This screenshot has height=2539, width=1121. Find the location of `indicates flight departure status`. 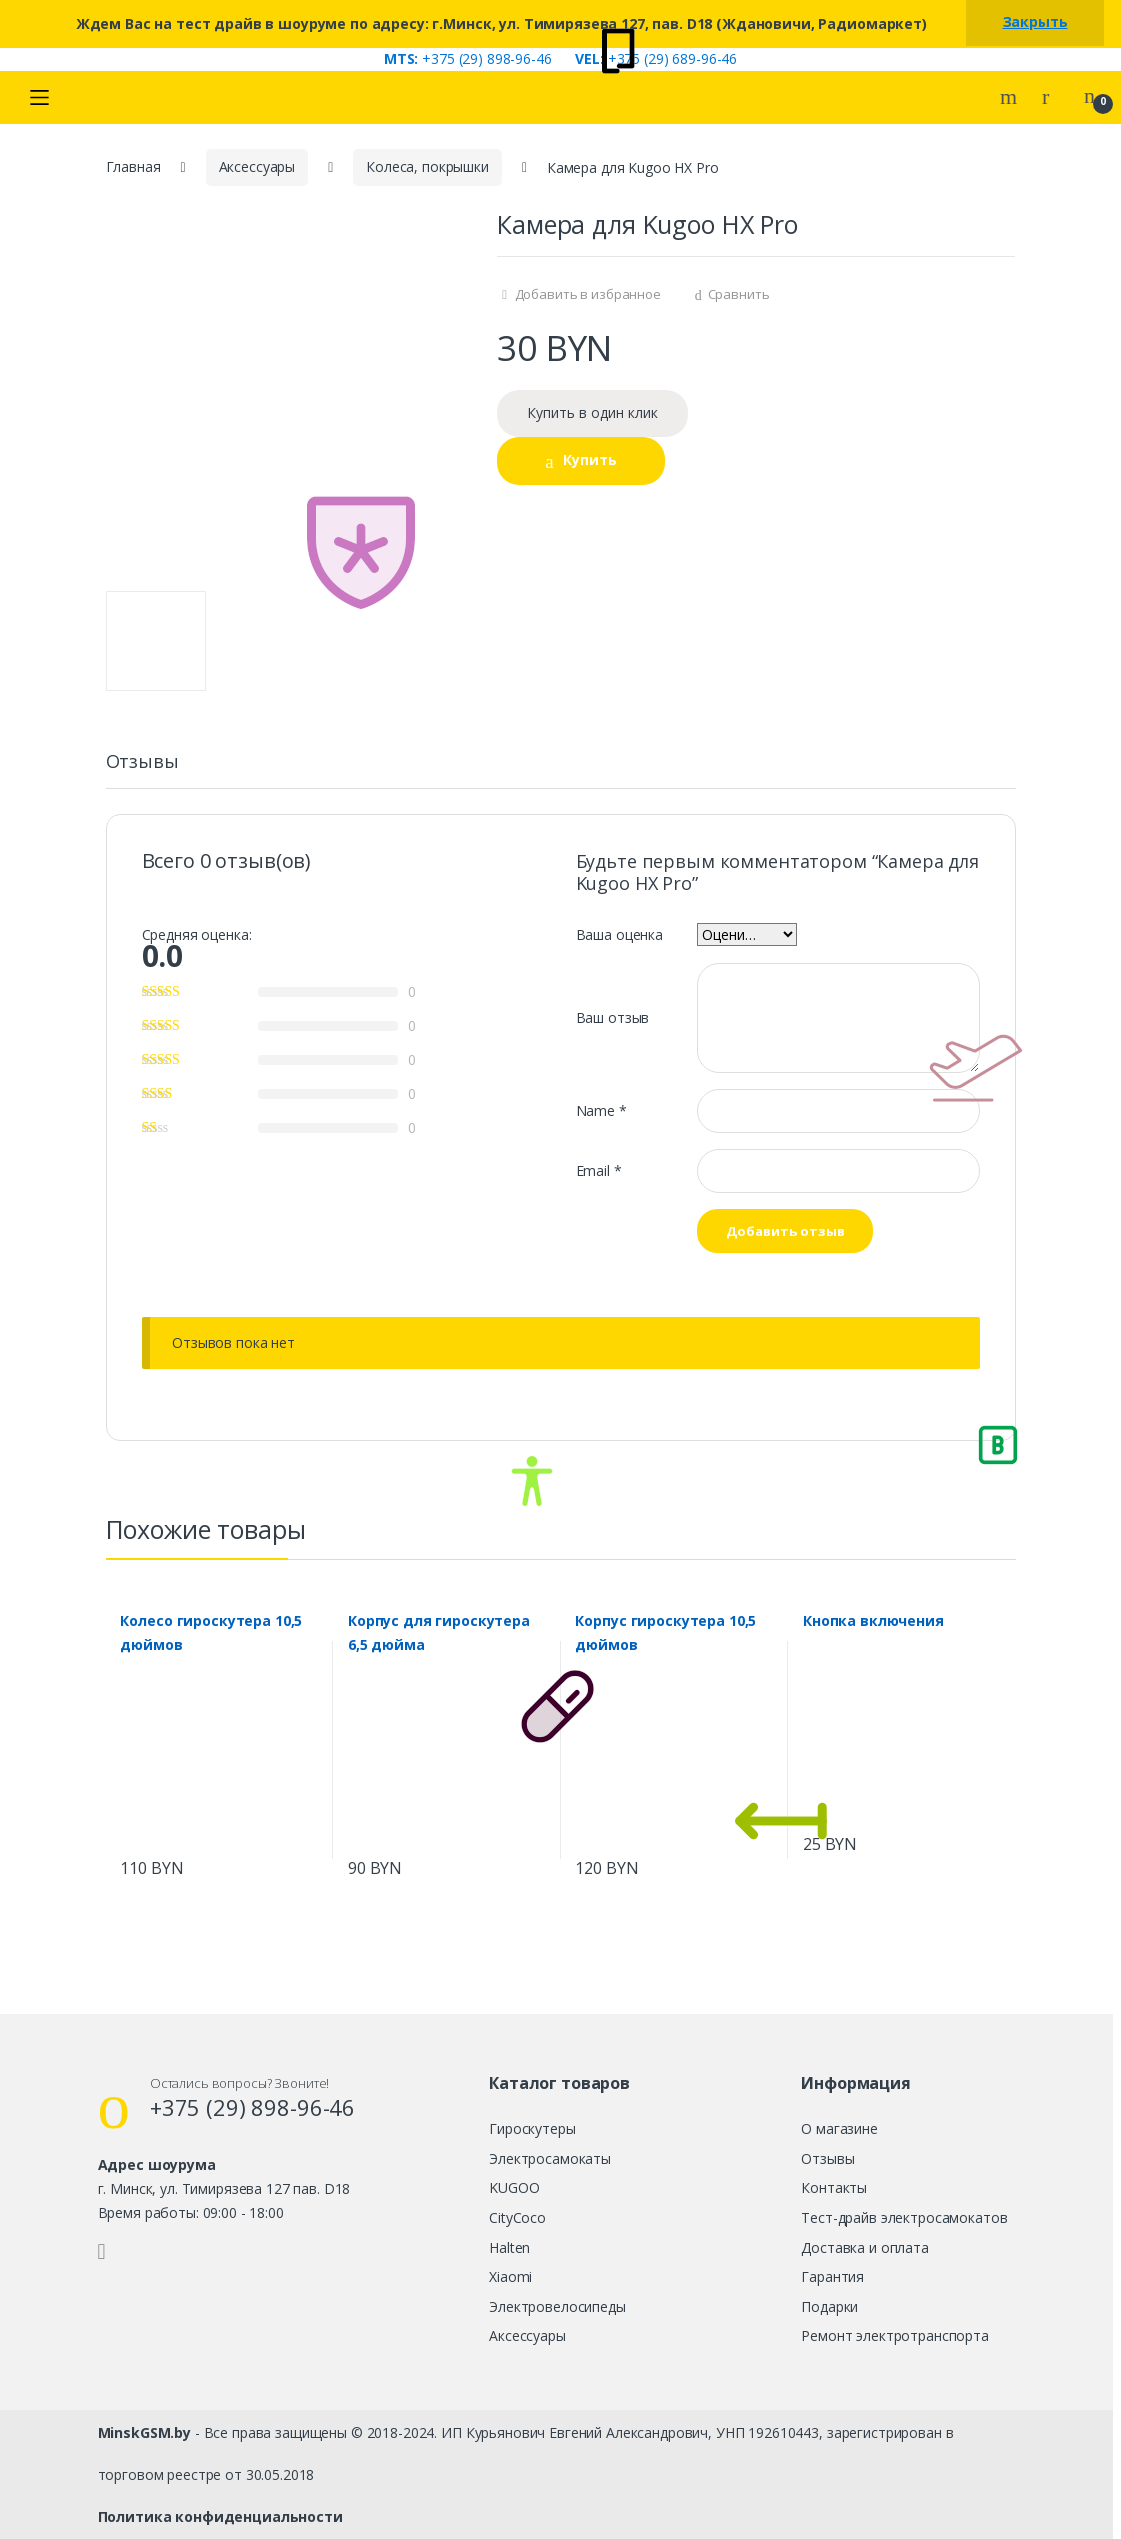

indicates flight departure status is located at coordinates (976, 1065).